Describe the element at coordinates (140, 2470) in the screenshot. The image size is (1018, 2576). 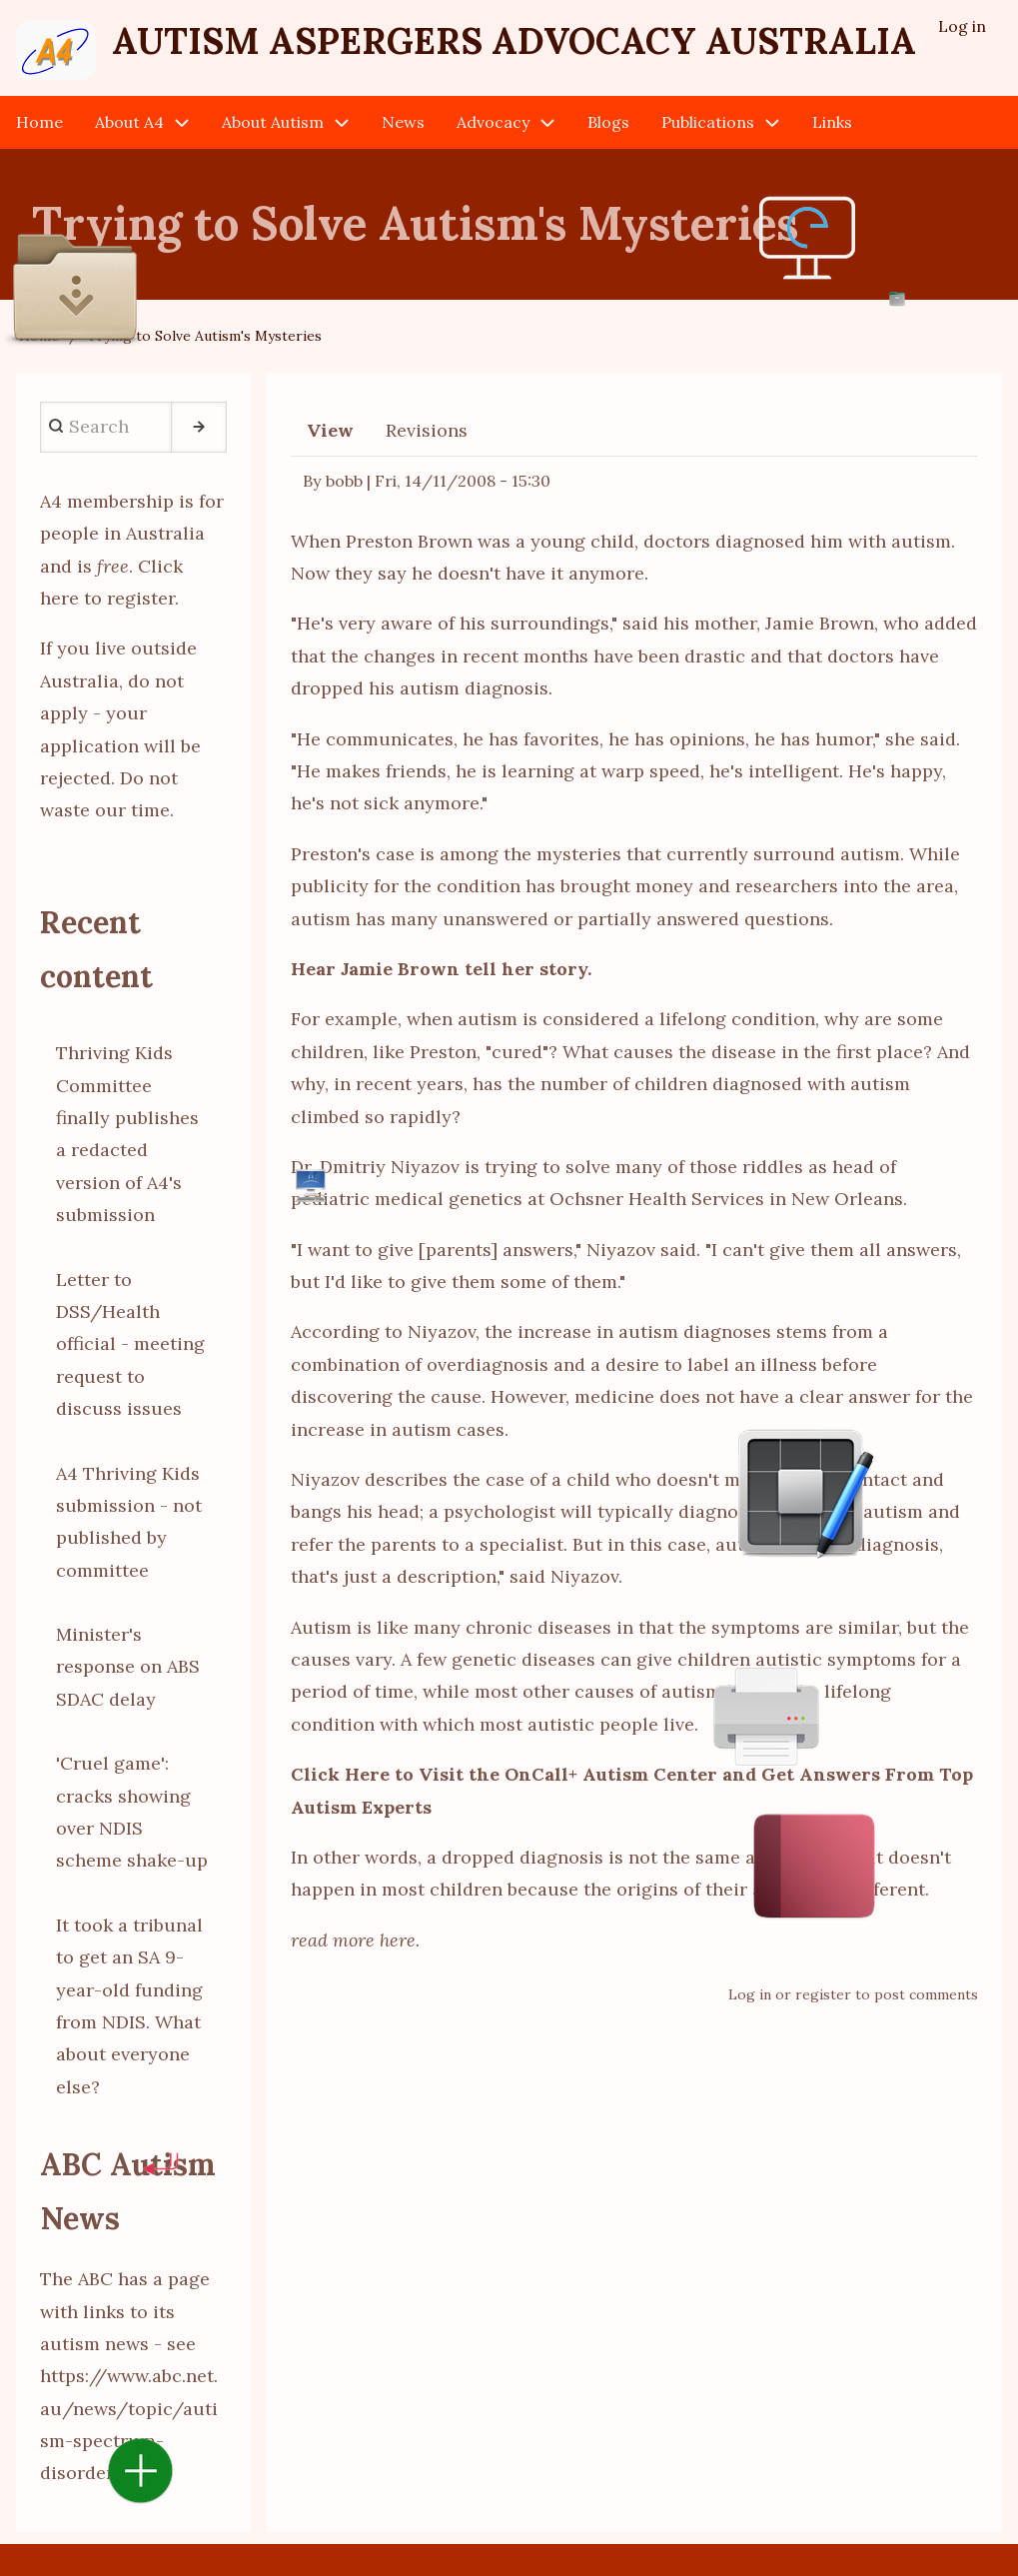
I see `add a new item to a list` at that location.